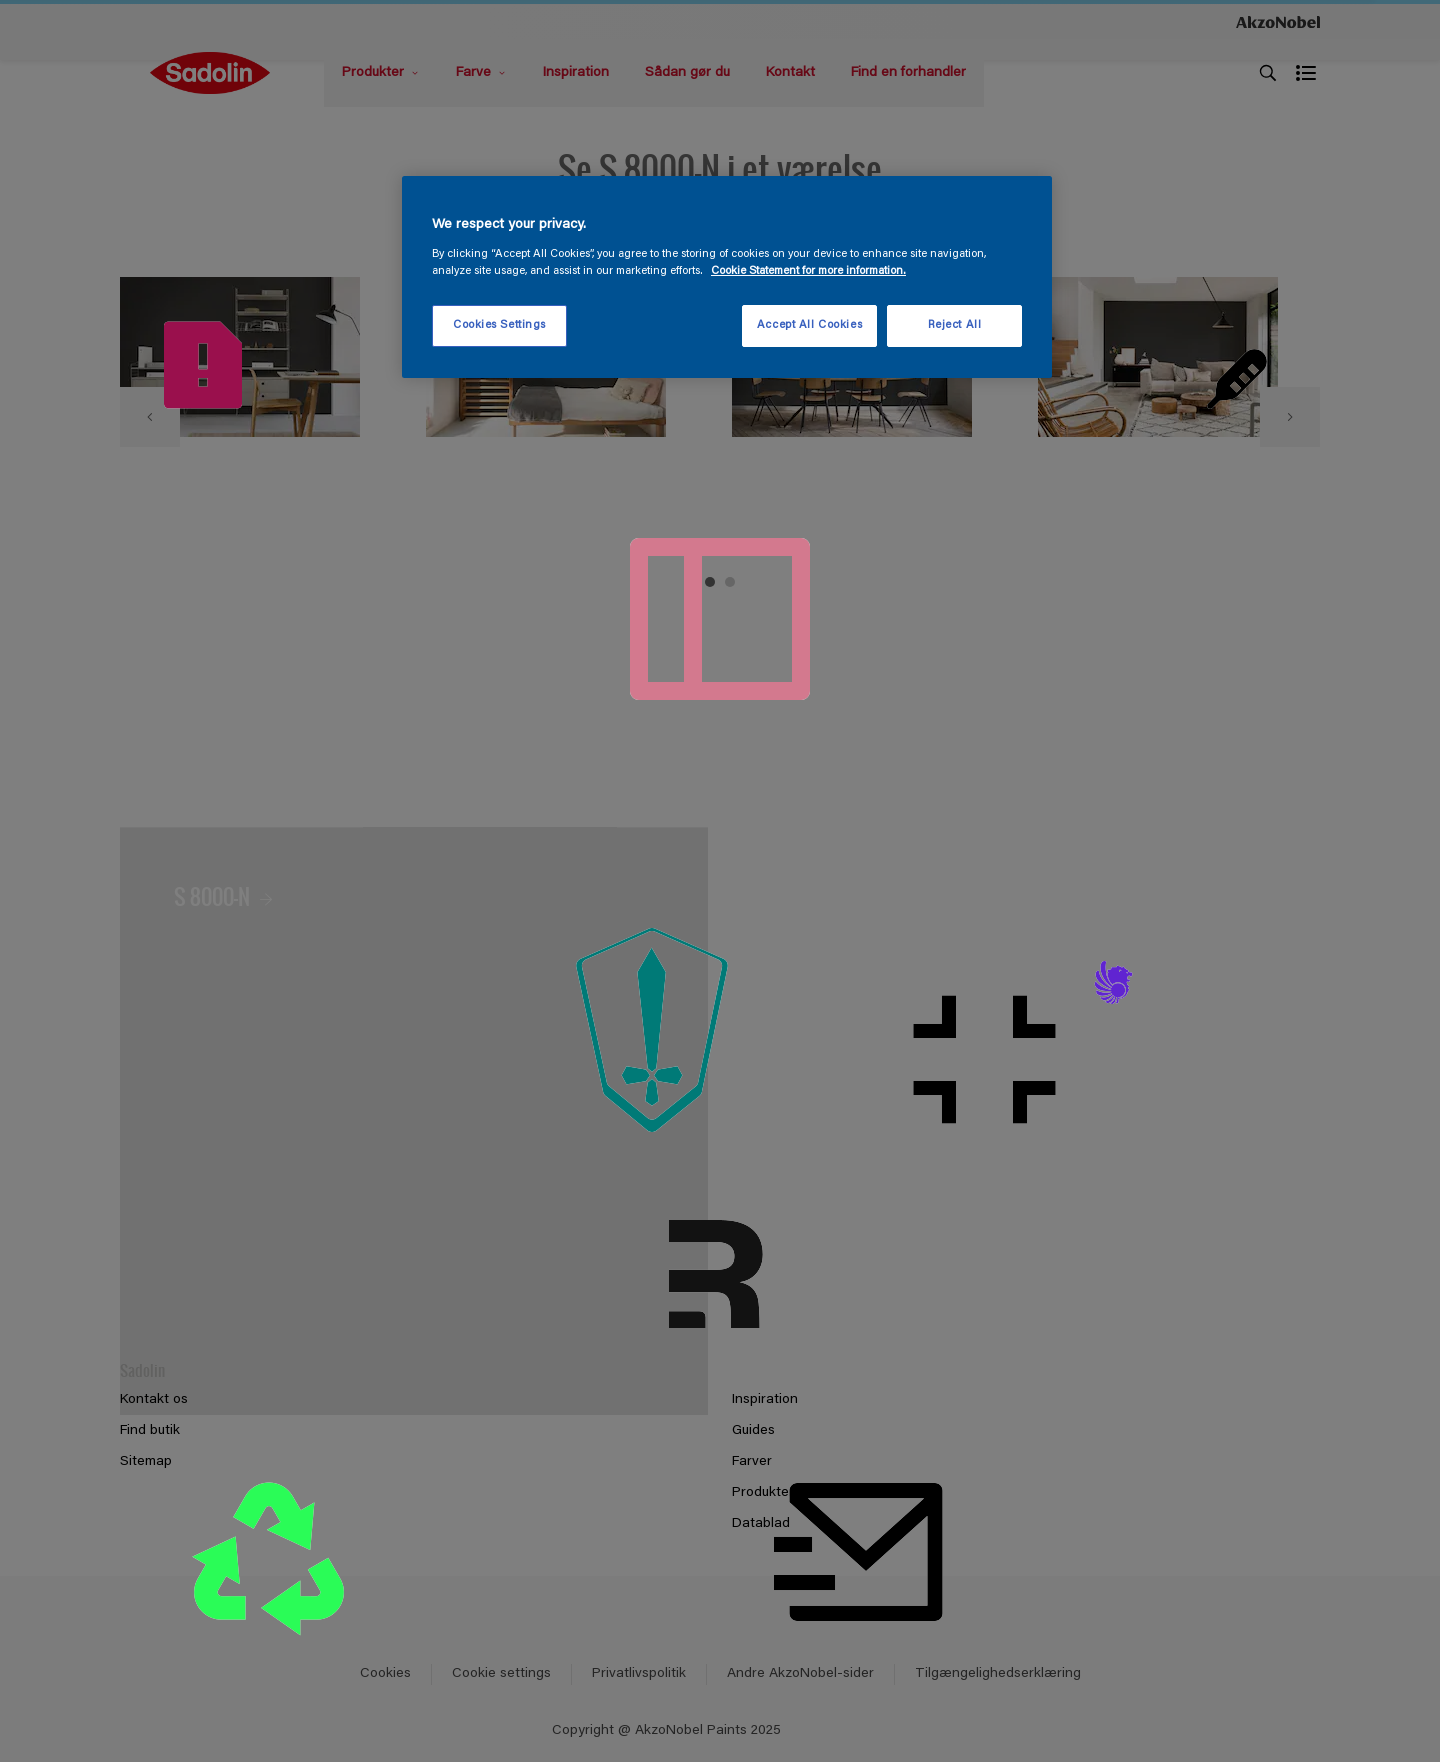 This screenshot has height=1762, width=1440. Describe the element at coordinates (720, 619) in the screenshot. I see `toggle the sidebar panel` at that location.